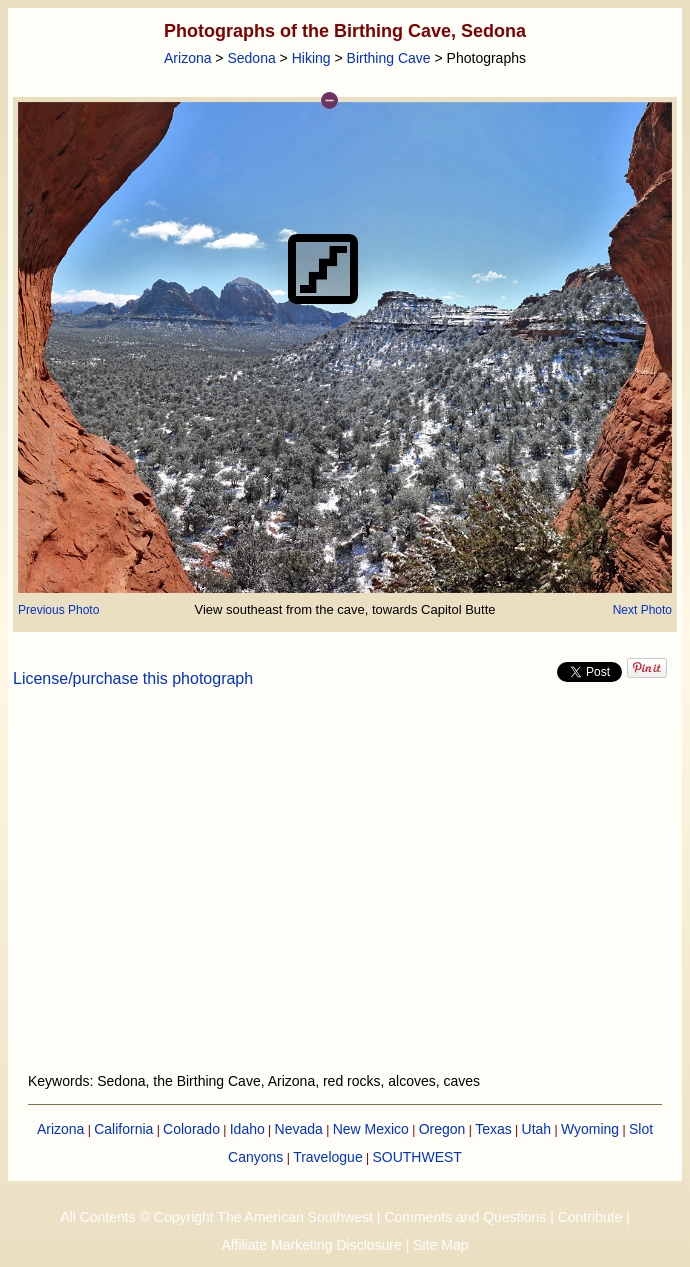 The image size is (690, 1267). I want to click on indicates stairs available at this location, so click(323, 269).